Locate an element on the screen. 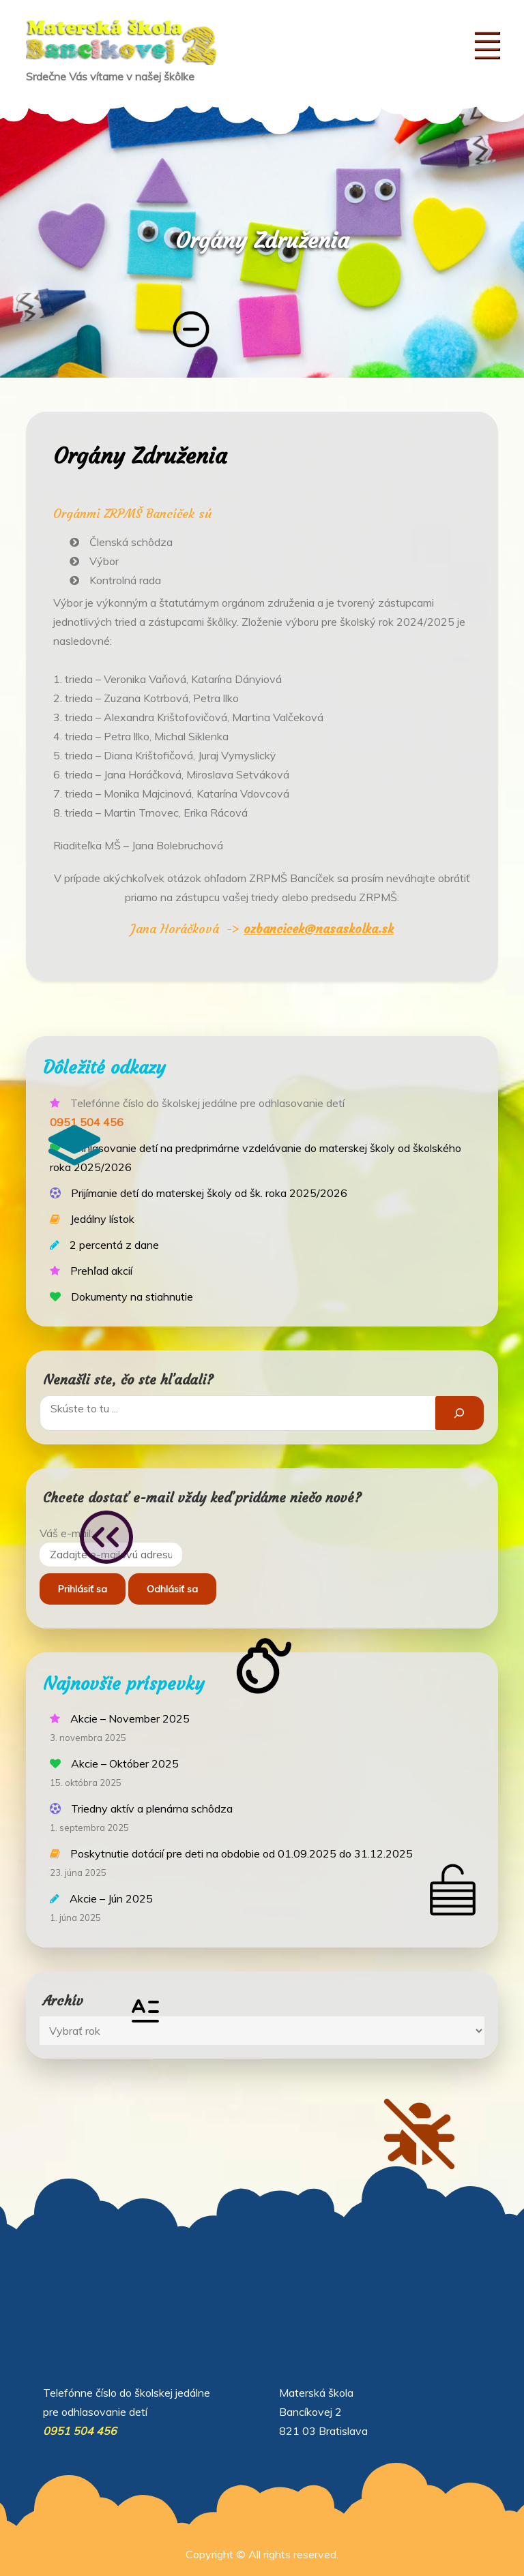 The height and width of the screenshot is (2576, 524). disable bug tracking or debugging mode is located at coordinates (419, 2134).